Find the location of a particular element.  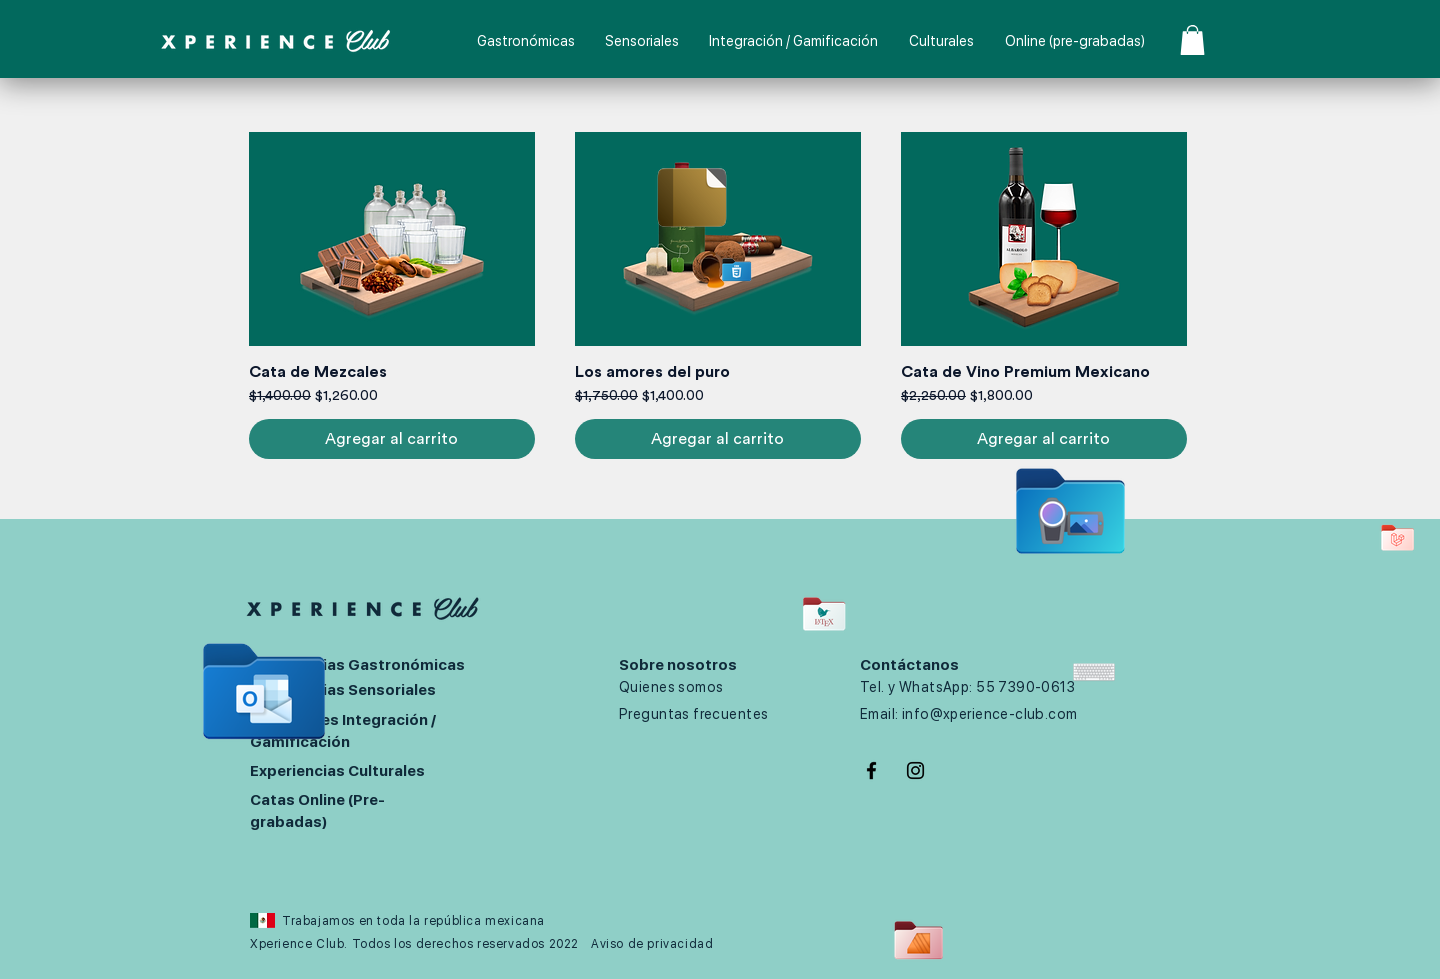

open folder containing LaTeX documents is located at coordinates (824, 615).